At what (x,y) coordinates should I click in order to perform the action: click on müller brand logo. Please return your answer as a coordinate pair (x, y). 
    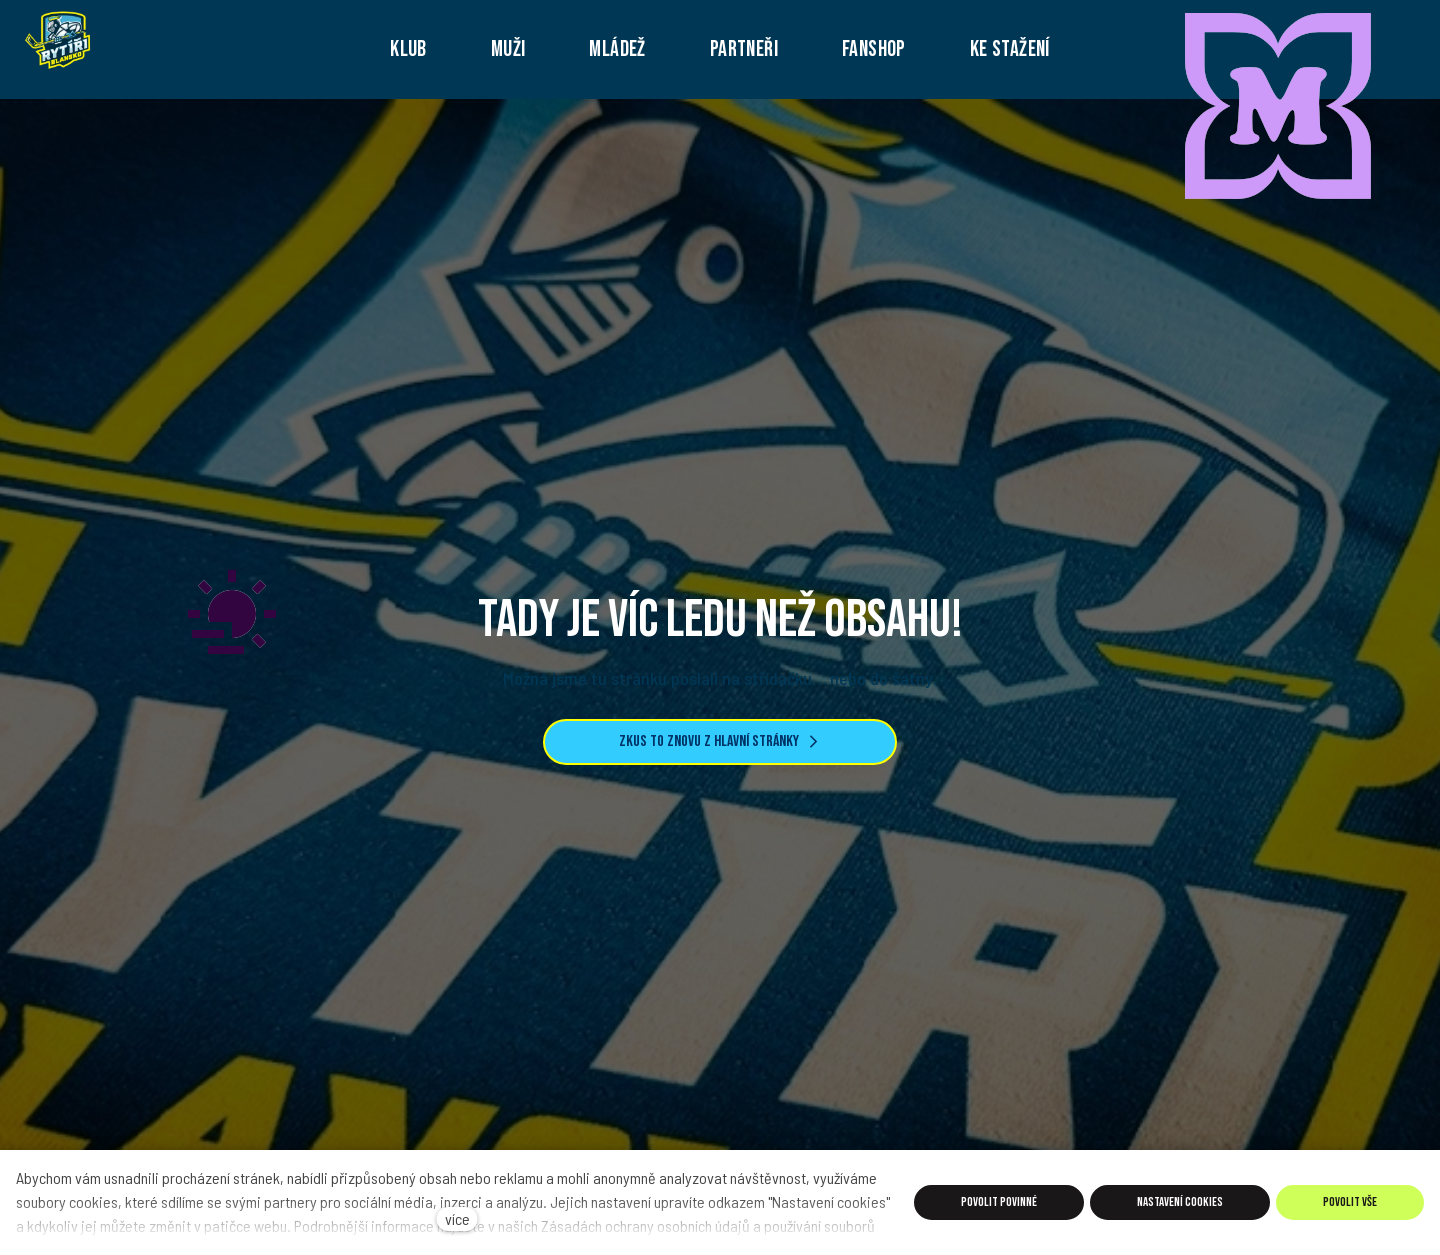
    Looking at the image, I should click on (1278, 106).